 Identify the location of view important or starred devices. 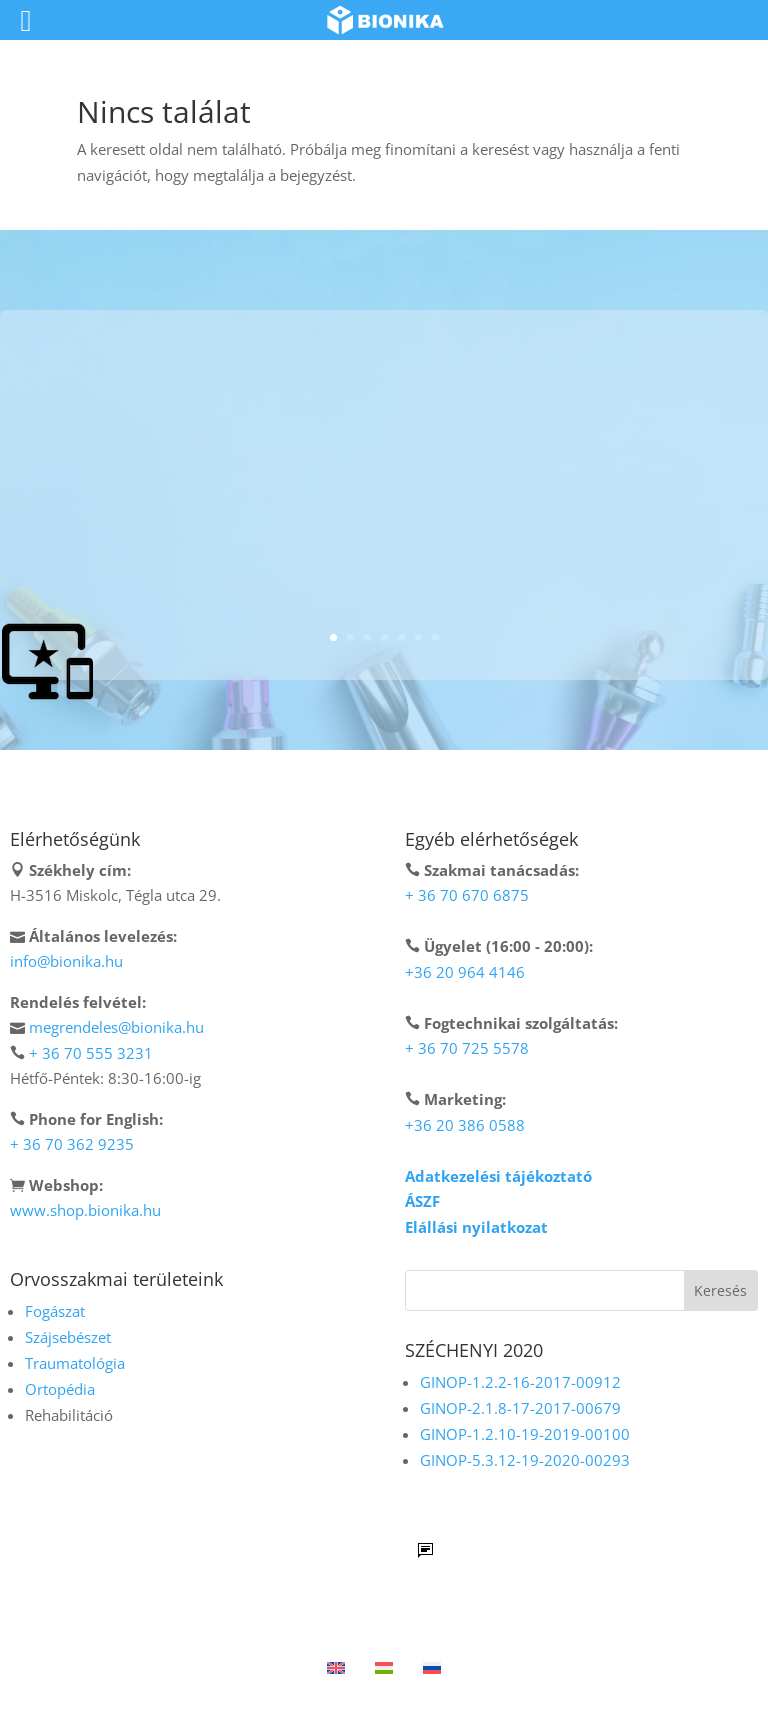
(47, 661).